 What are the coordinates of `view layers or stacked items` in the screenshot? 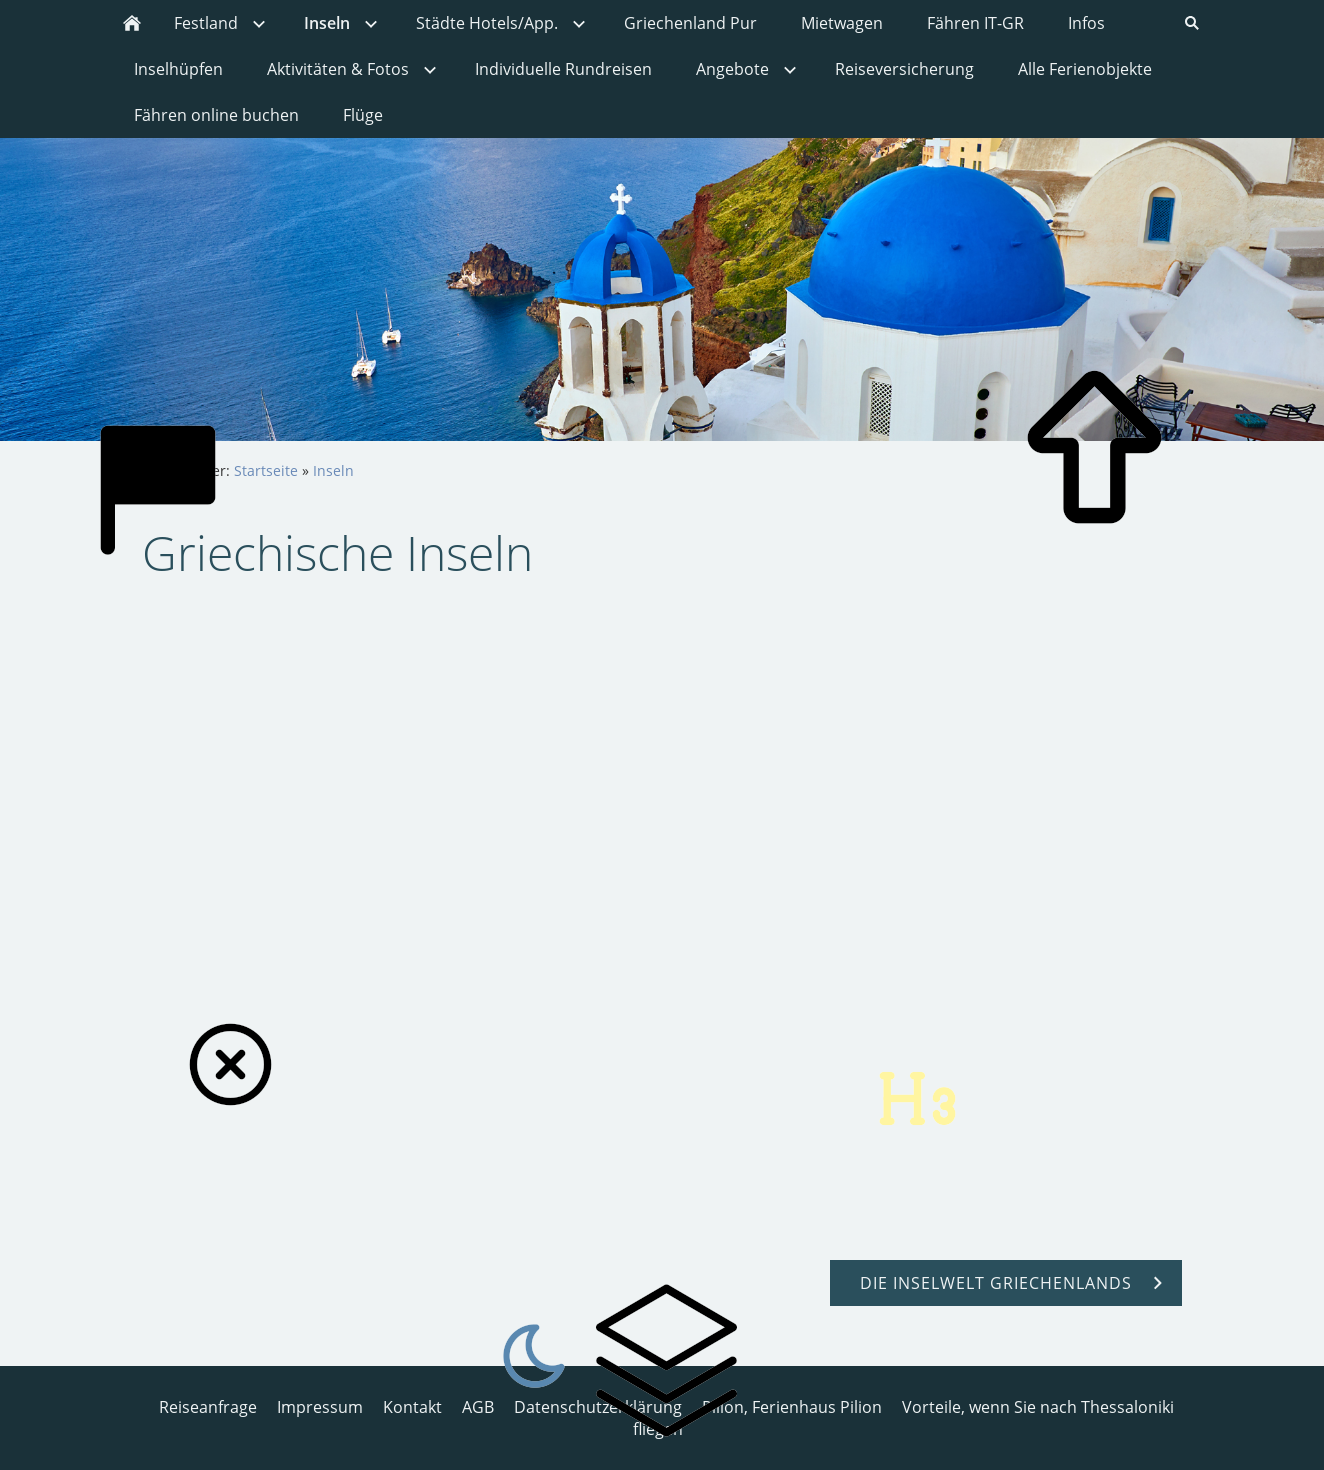 It's located at (666, 1360).